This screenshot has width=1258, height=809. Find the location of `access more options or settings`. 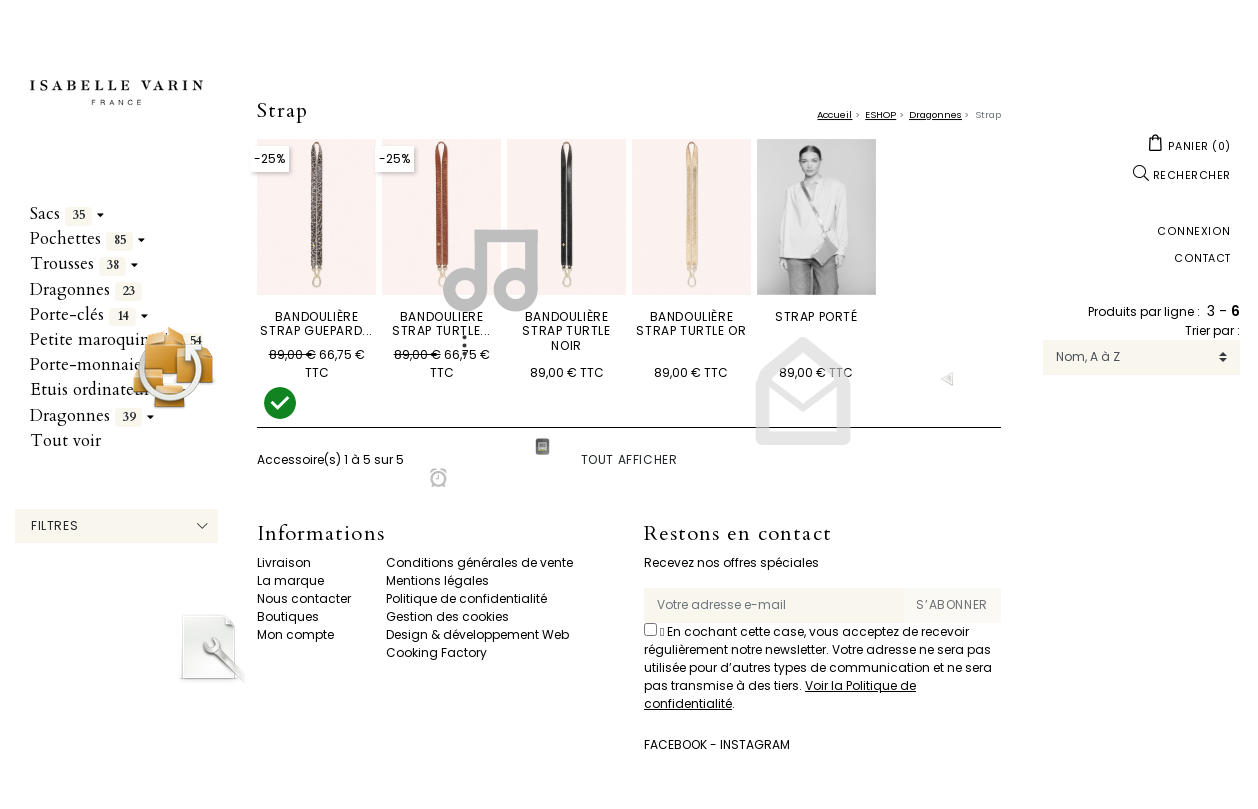

access more options or settings is located at coordinates (464, 345).